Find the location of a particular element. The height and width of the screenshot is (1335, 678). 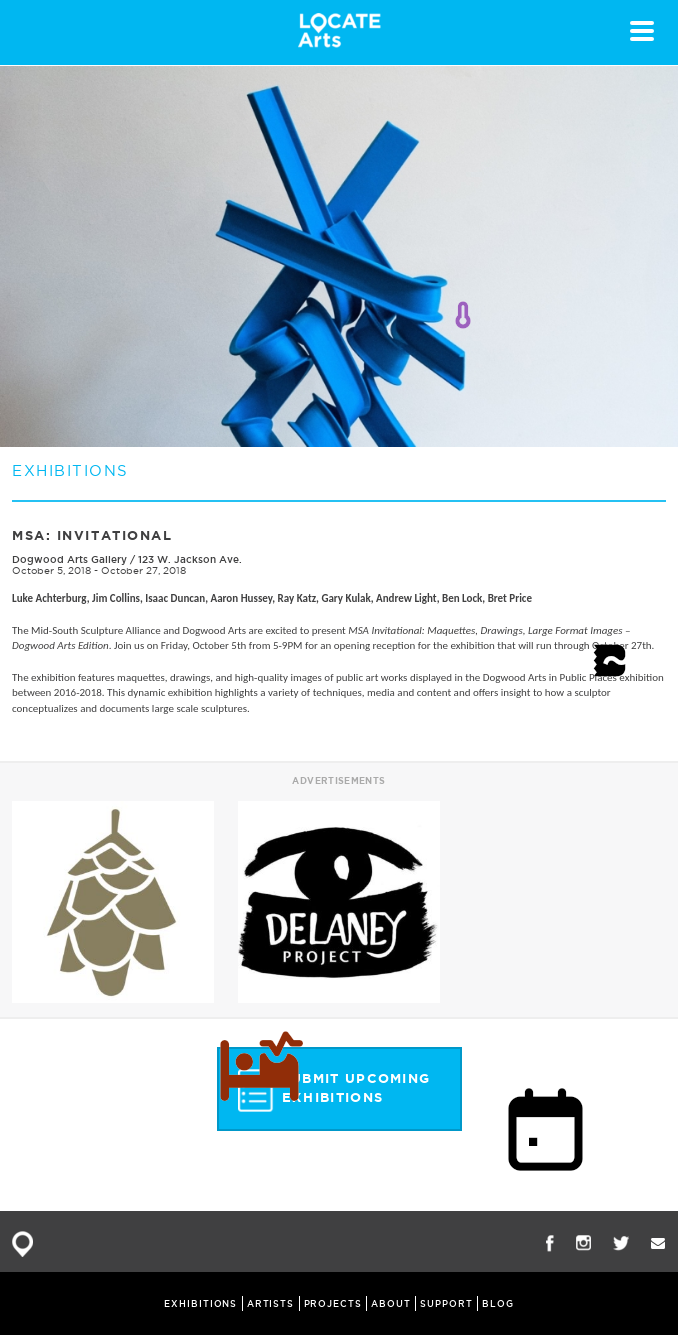

Stubber app or service logo is located at coordinates (609, 660).